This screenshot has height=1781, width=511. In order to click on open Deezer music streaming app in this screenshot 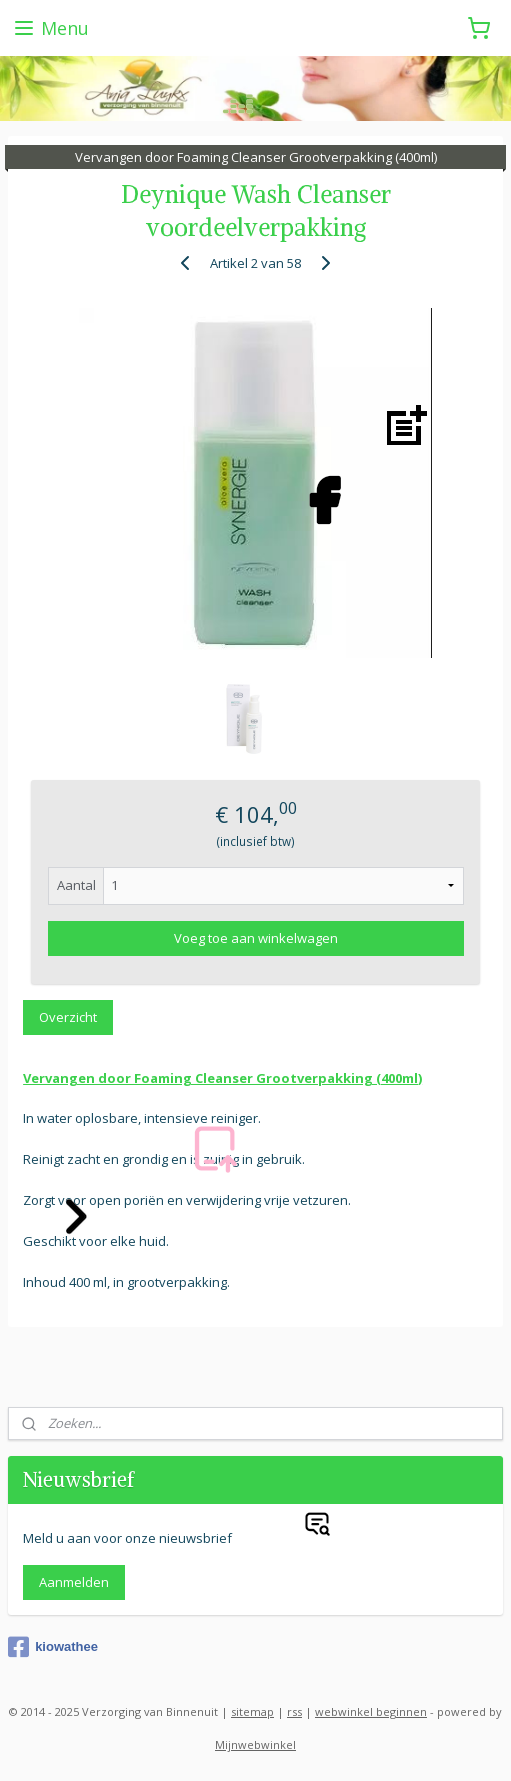, I will do `click(237, 104)`.